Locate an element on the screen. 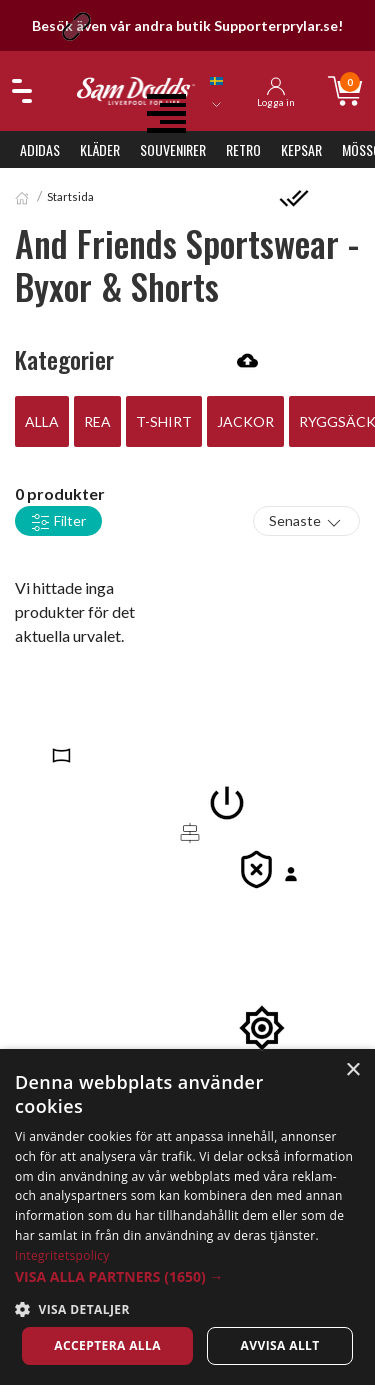 Image resolution: width=375 pixels, height=1385 pixels. align objects to horizontal center is located at coordinates (190, 833).